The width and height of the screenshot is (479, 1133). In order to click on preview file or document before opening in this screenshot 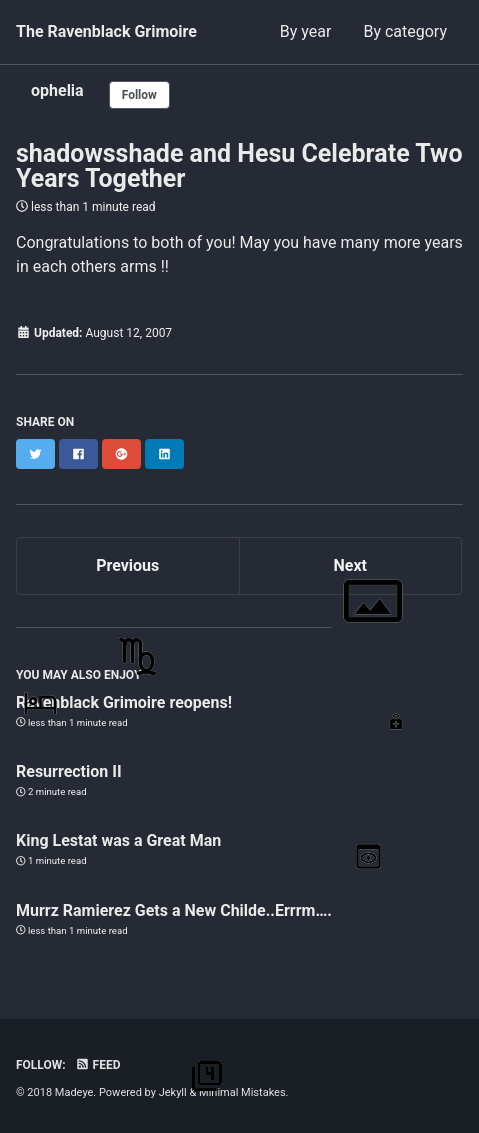, I will do `click(368, 856)`.